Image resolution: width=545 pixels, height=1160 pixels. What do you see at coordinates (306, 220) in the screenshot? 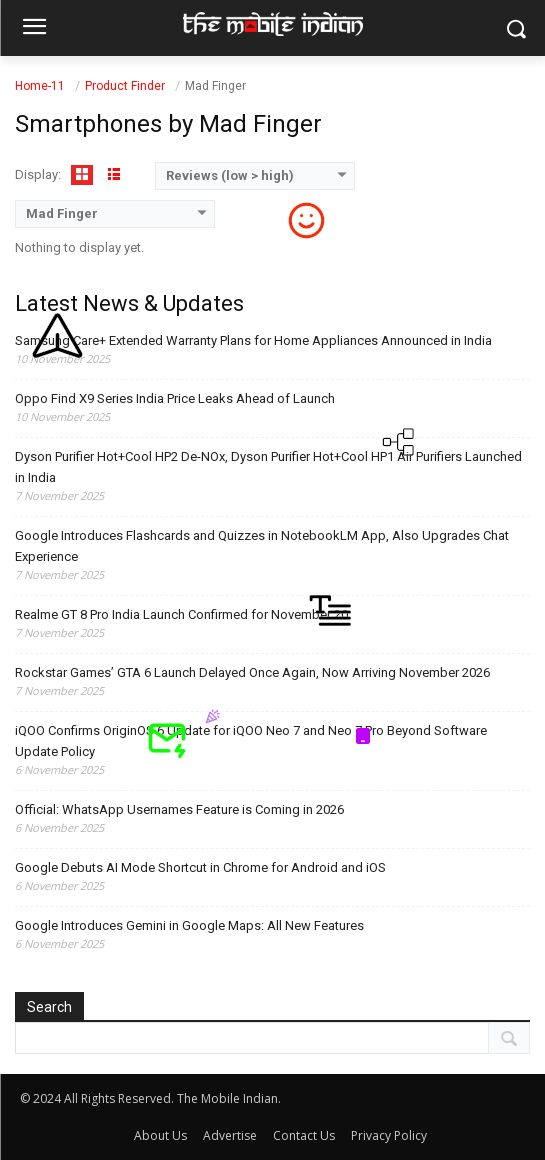
I see `add an emoji or reaction` at bounding box center [306, 220].